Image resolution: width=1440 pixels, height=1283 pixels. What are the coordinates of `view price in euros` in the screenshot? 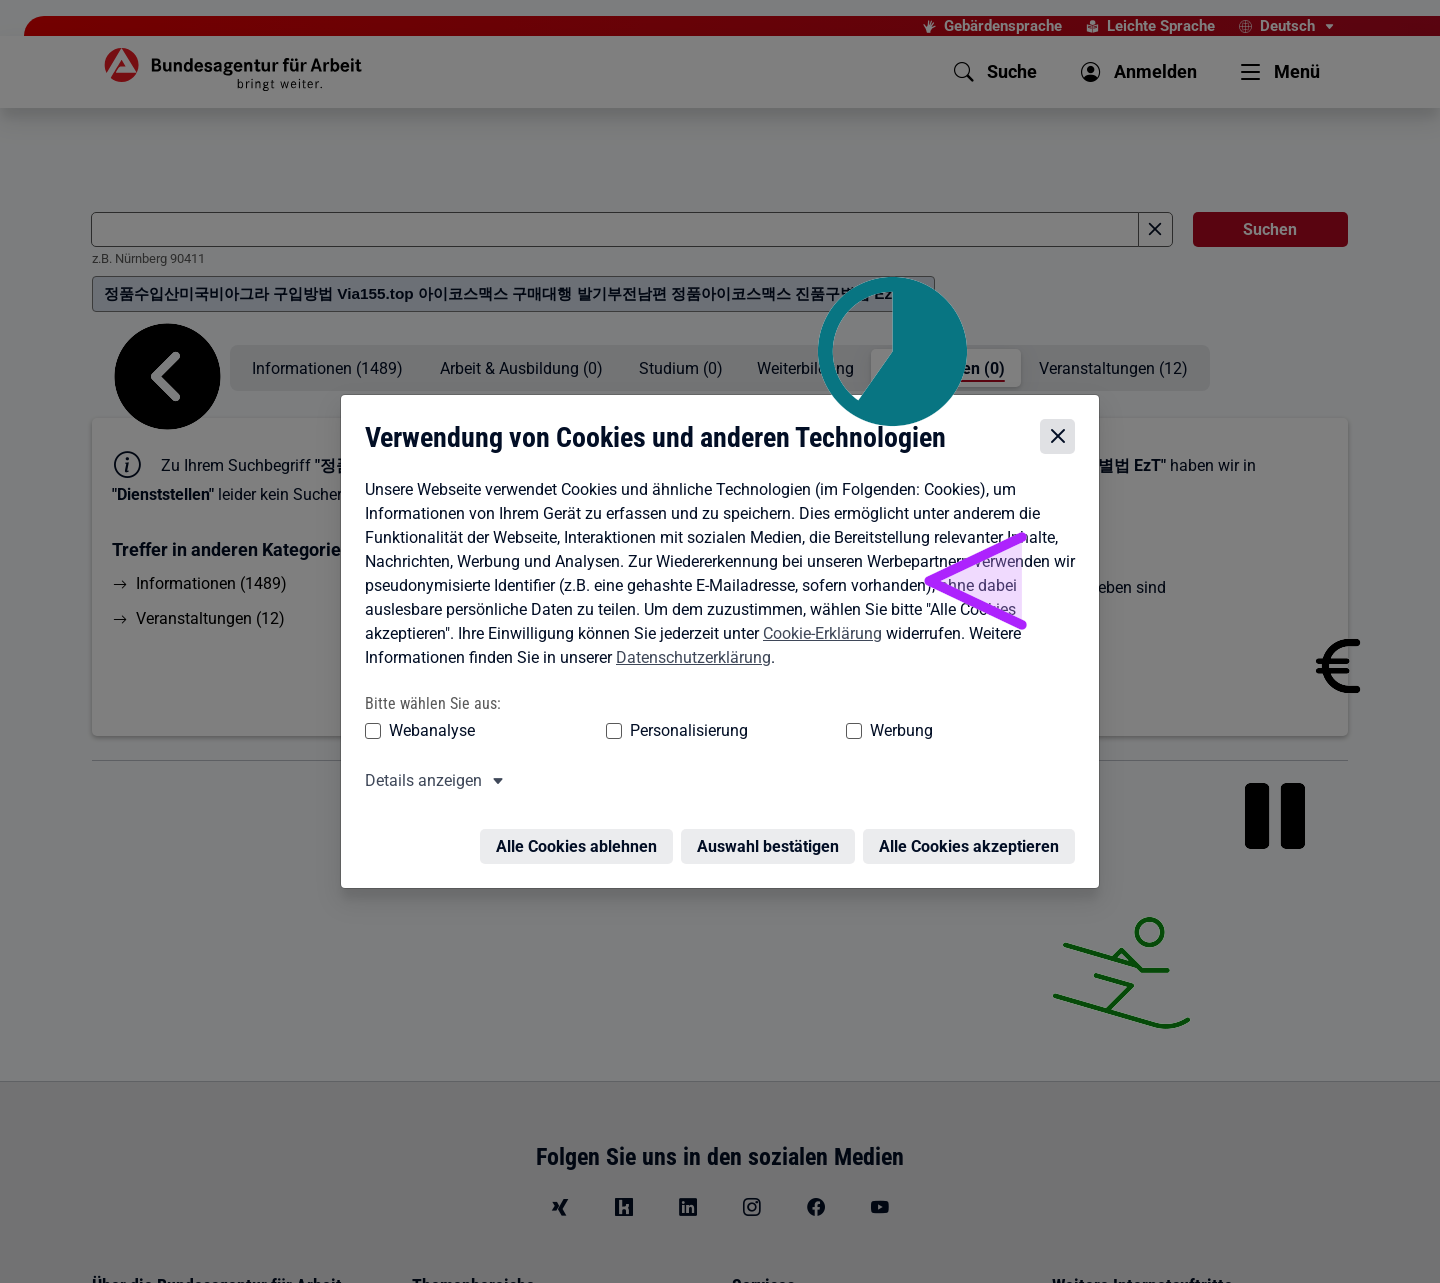 It's located at (1341, 666).